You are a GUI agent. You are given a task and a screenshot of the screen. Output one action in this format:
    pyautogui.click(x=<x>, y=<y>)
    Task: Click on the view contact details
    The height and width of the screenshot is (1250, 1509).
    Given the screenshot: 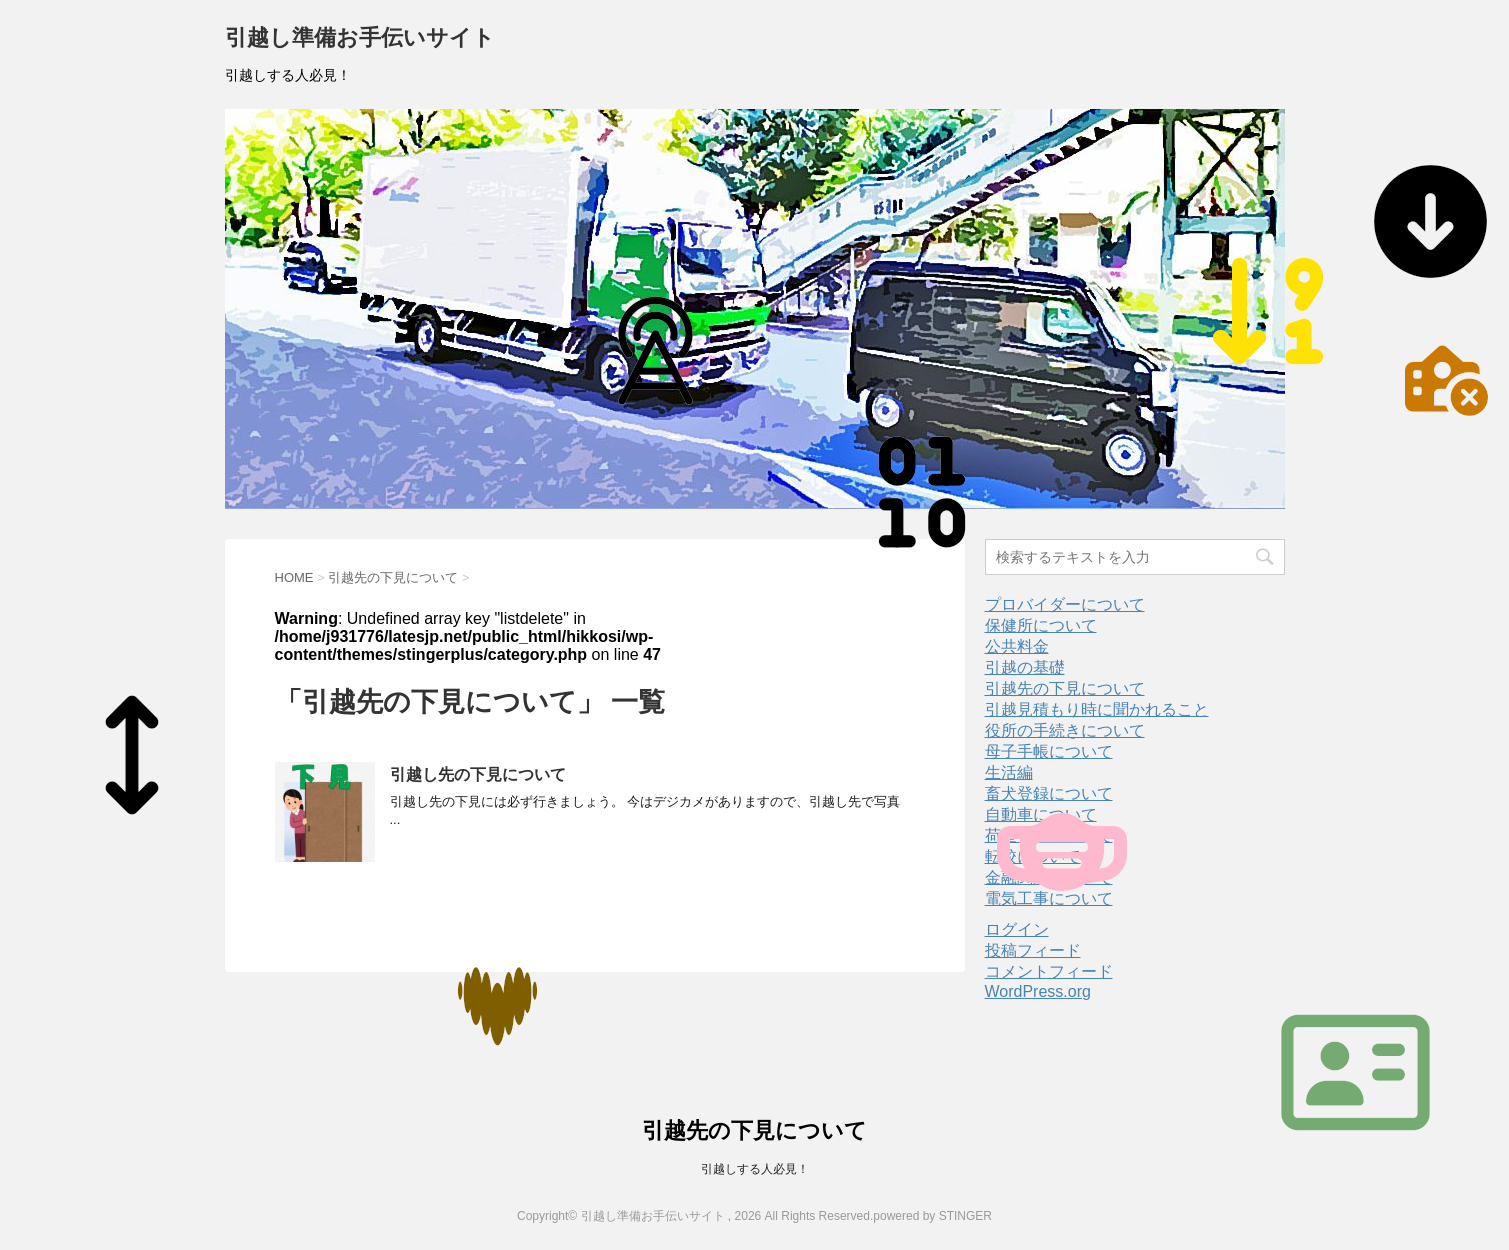 What is the action you would take?
    pyautogui.click(x=1355, y=1072)
    